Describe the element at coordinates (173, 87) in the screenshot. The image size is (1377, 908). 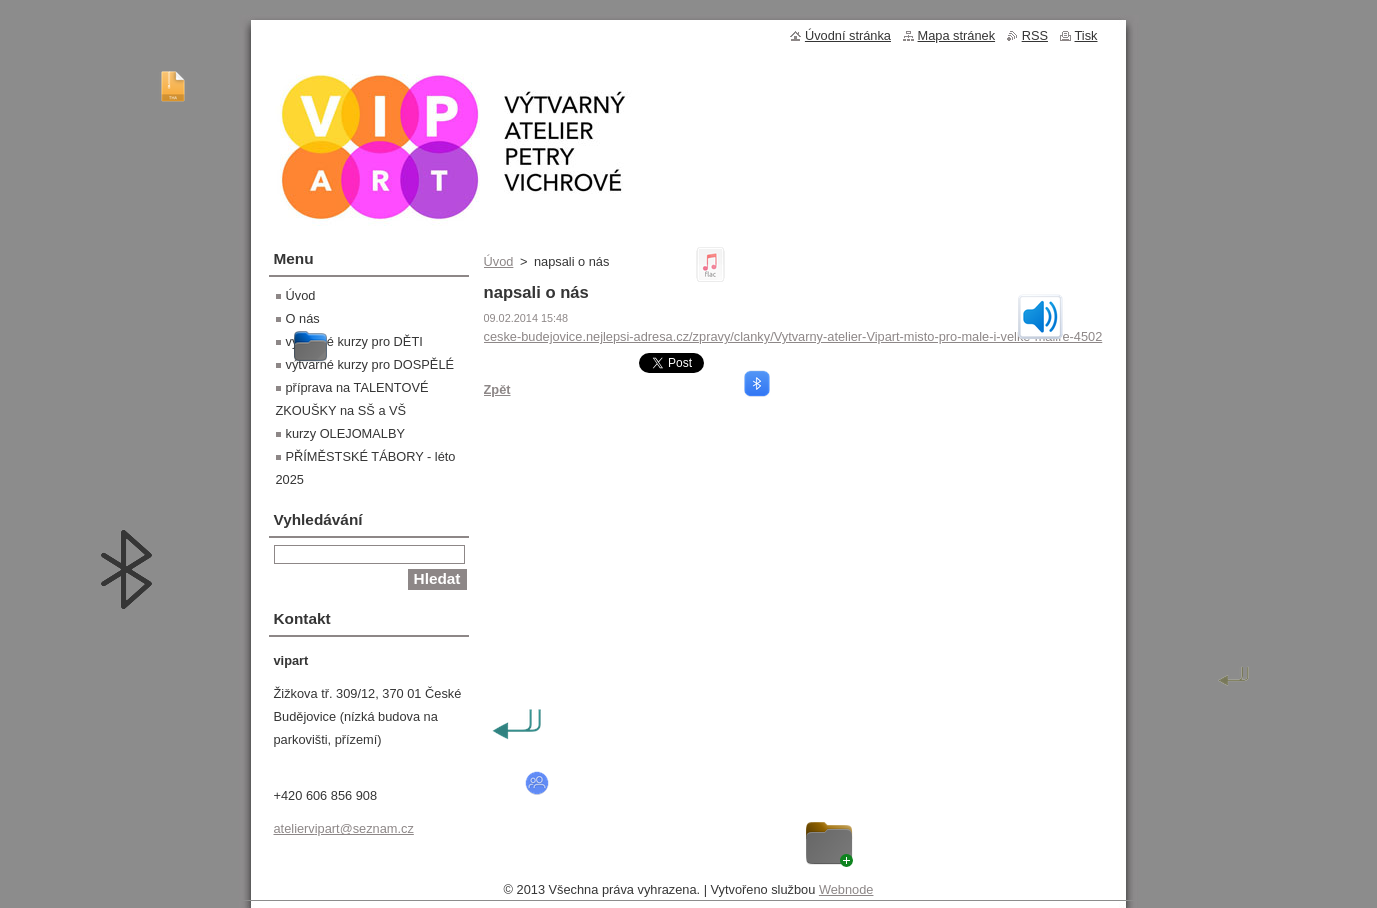
I see `a compressed archive file in THA format` at that location.